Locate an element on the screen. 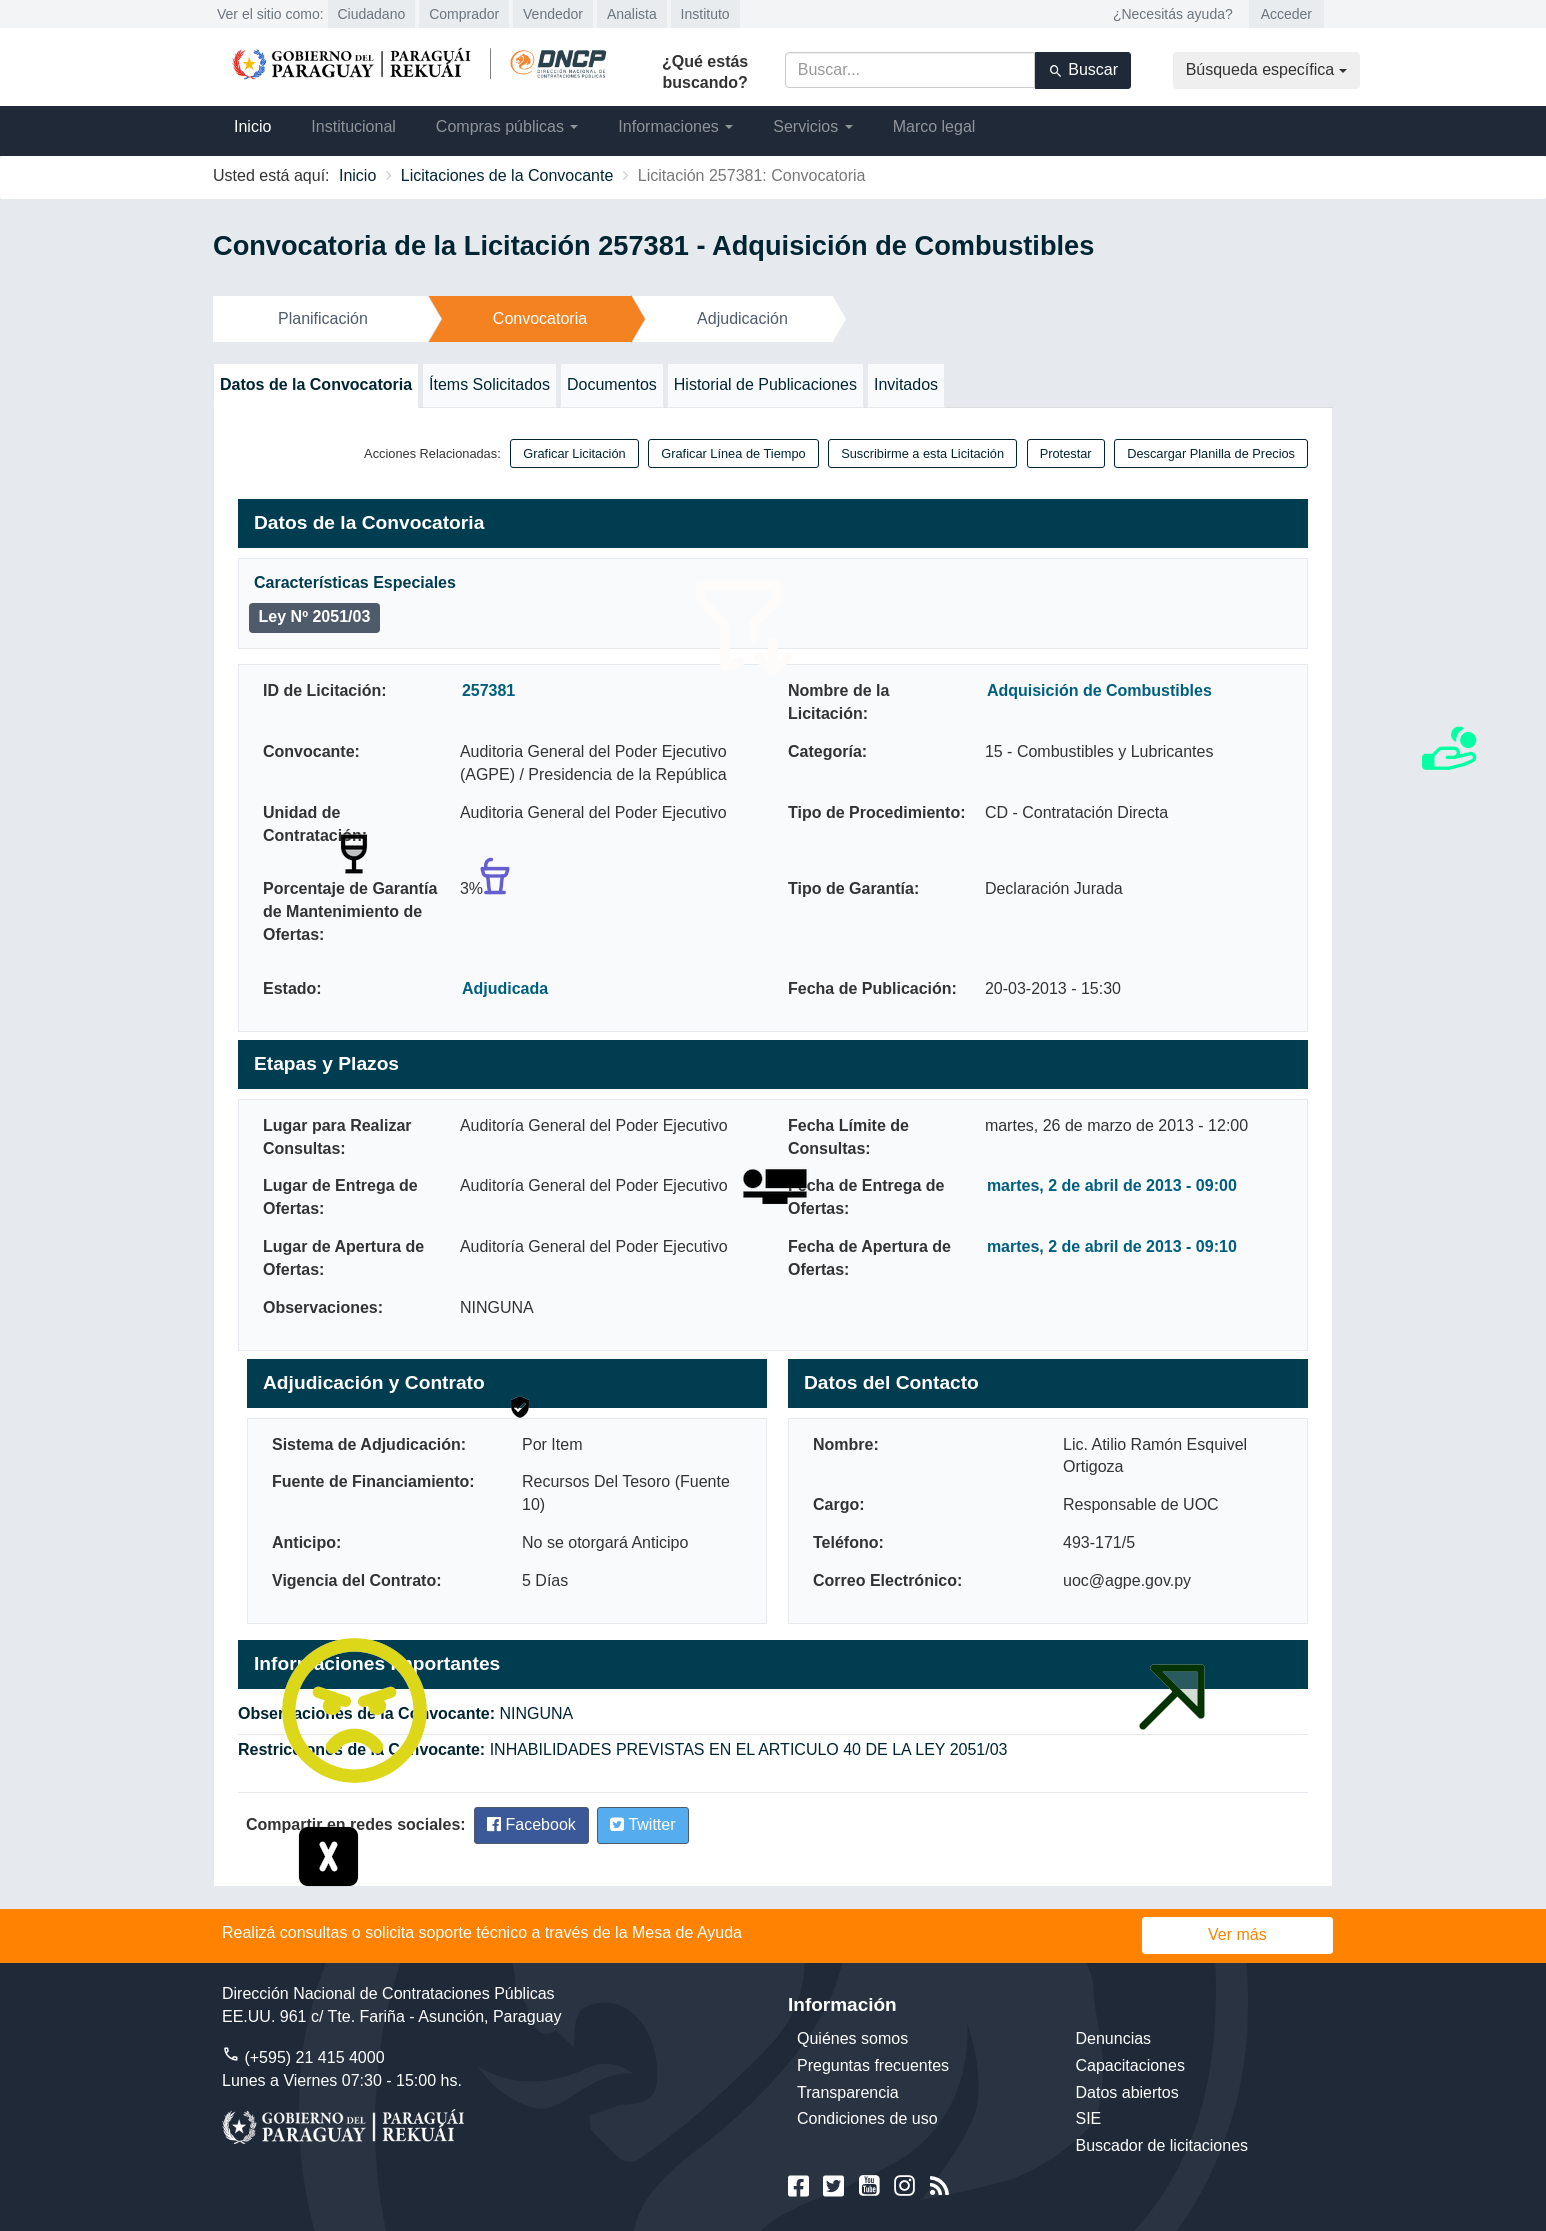 The height and width of the screenshot is (2231, 1546). view speaker or presentation podium is located at coordinates (495, 876).